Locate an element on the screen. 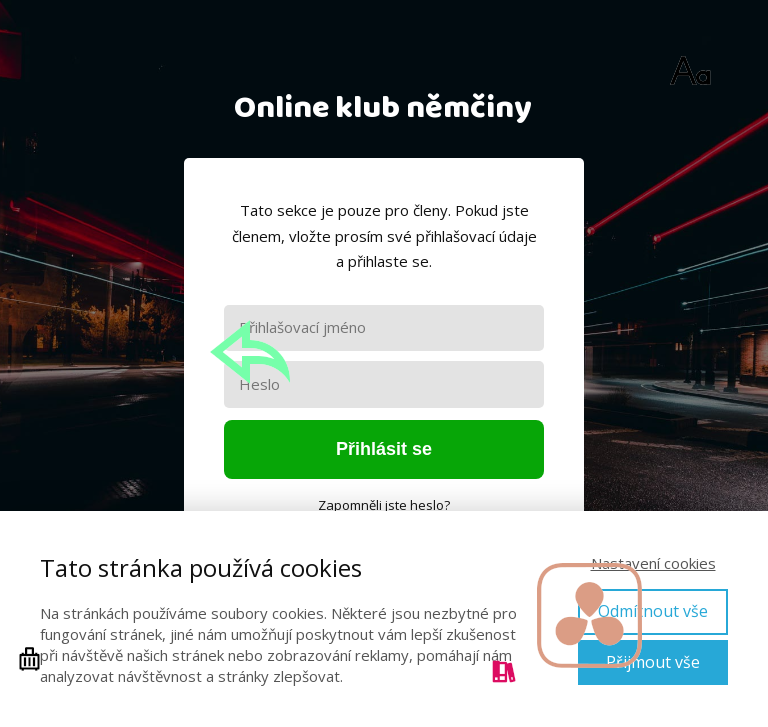  adjust text size settings is located at coordinates (690, 70).